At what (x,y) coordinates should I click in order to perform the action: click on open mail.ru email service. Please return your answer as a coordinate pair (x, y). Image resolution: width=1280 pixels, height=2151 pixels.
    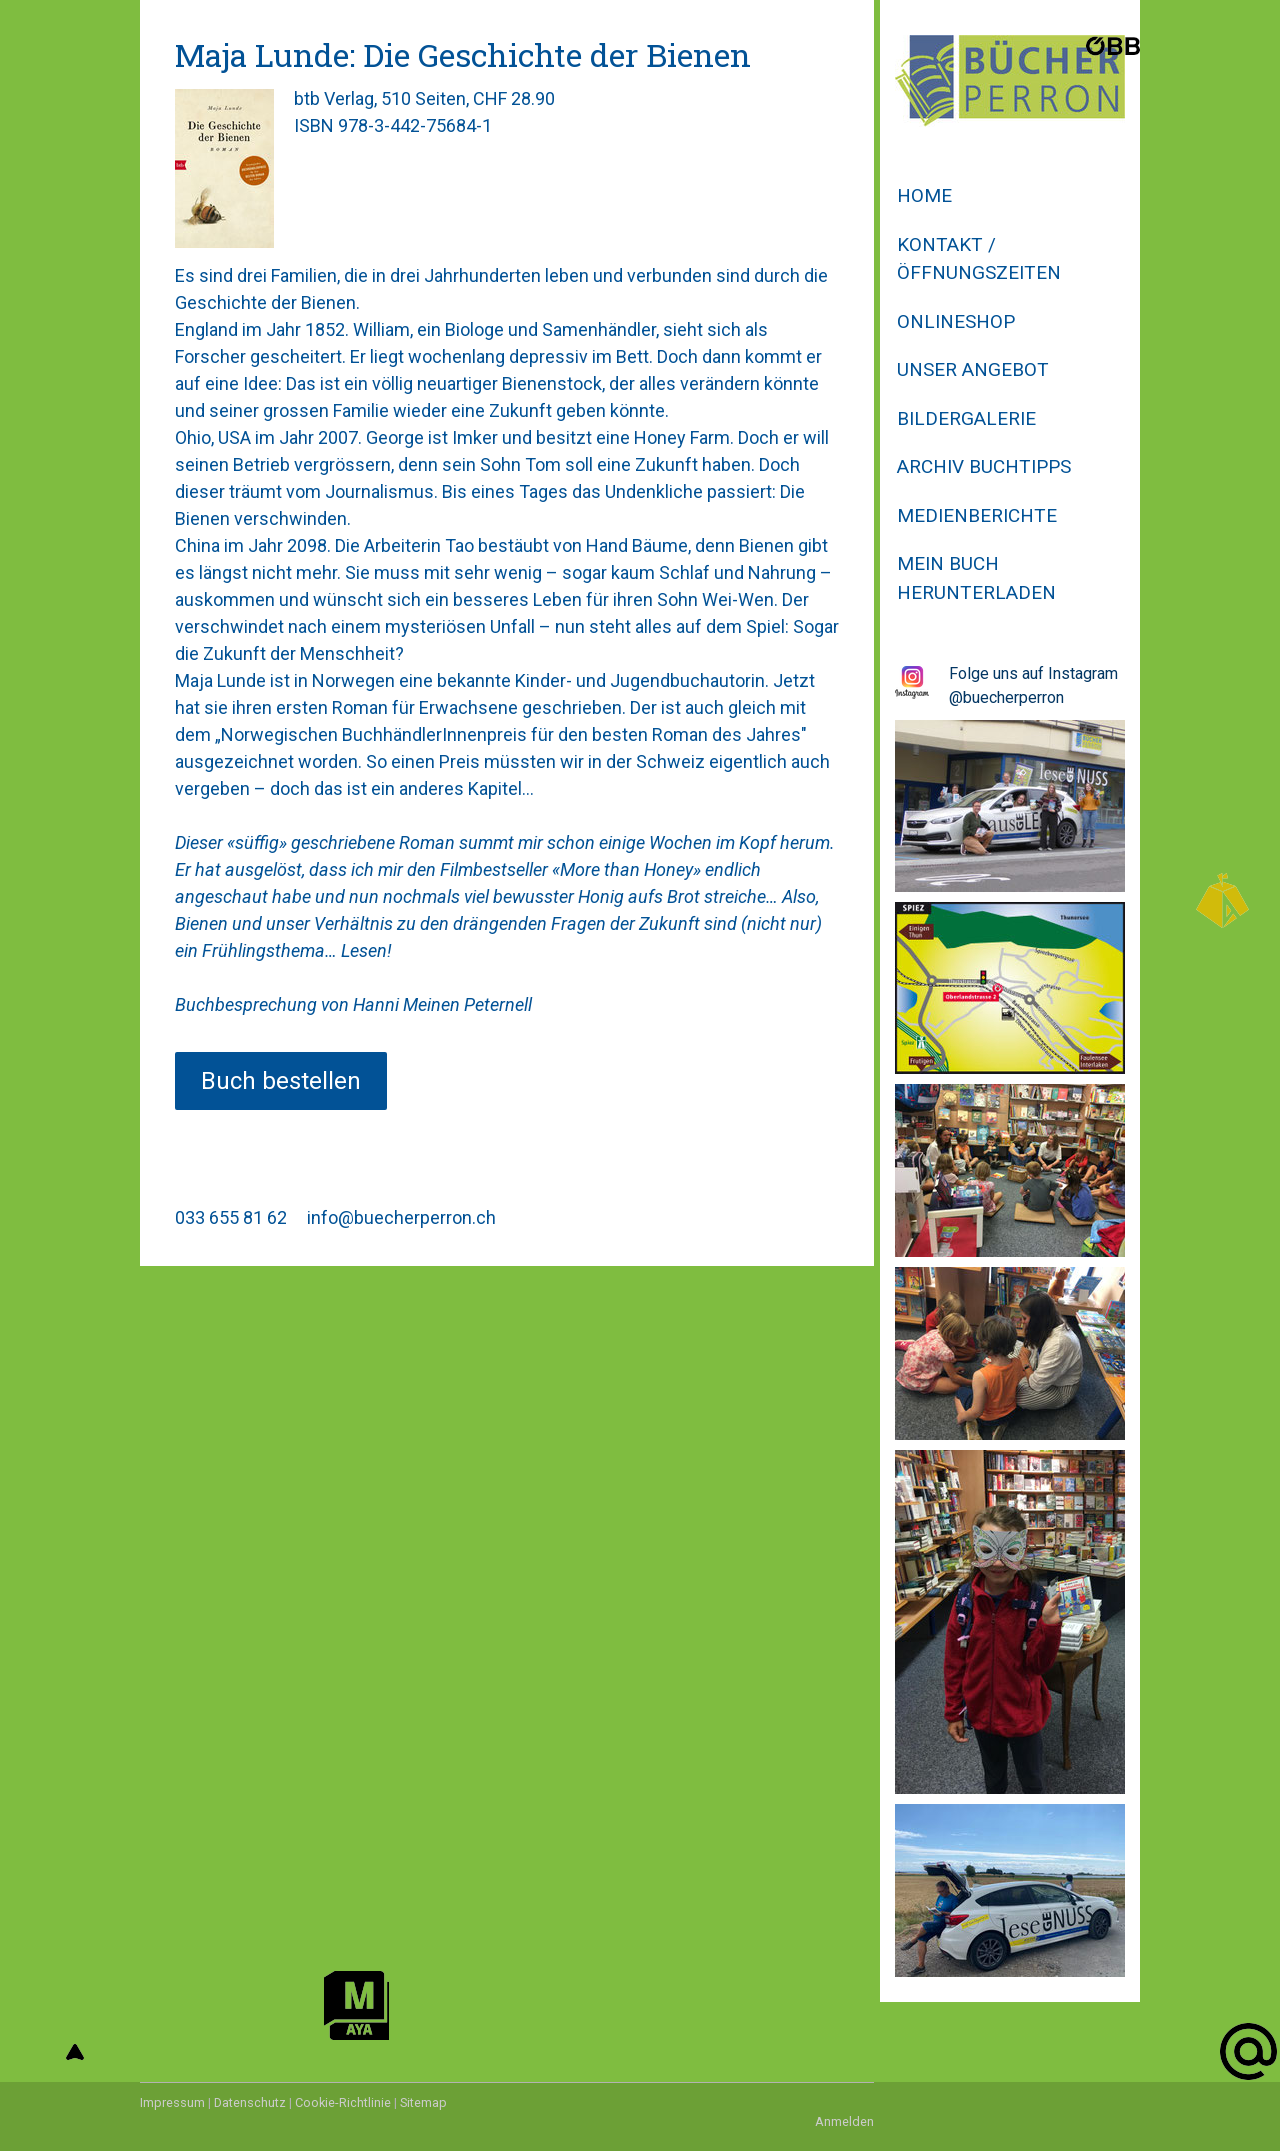
    Looking at the image, I should click on (1248, 2051).